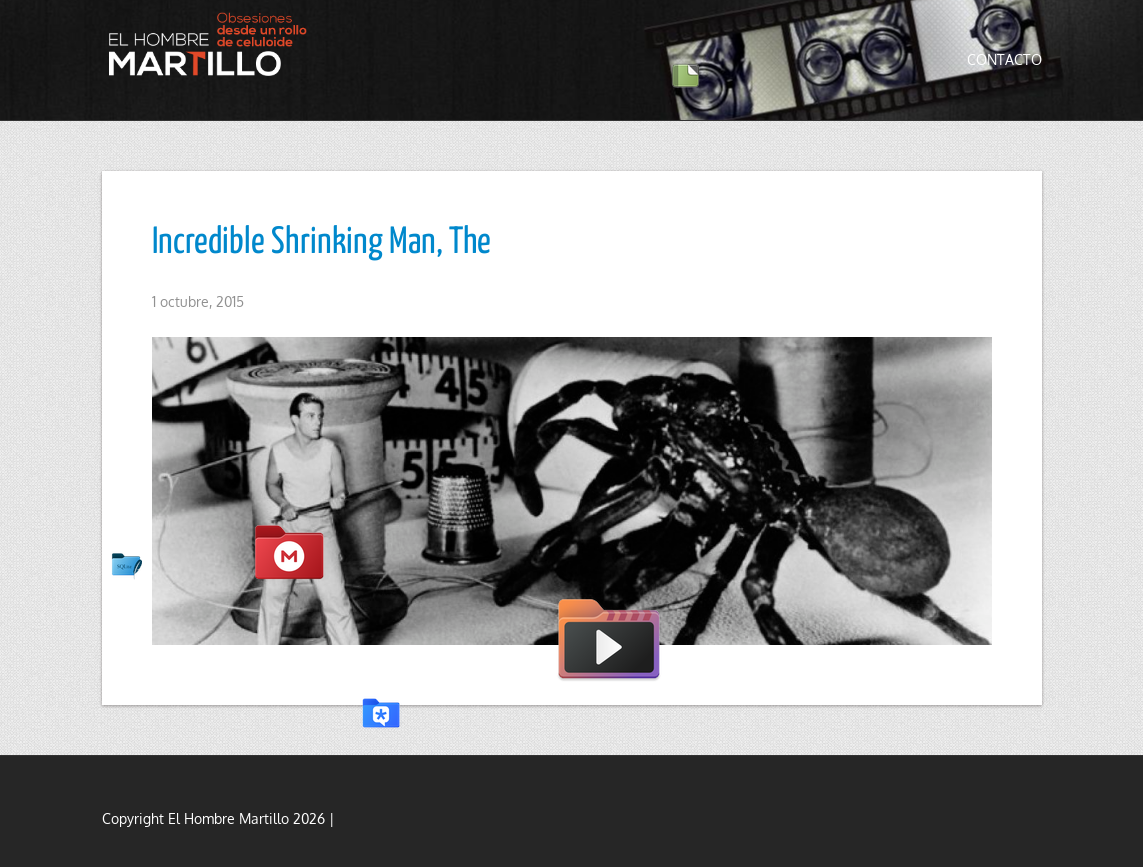  What do you see at coordinates (685, 75) in the screenshot?
I see `customize desktop theme and appearance settings` at bounding box center [685, 75].